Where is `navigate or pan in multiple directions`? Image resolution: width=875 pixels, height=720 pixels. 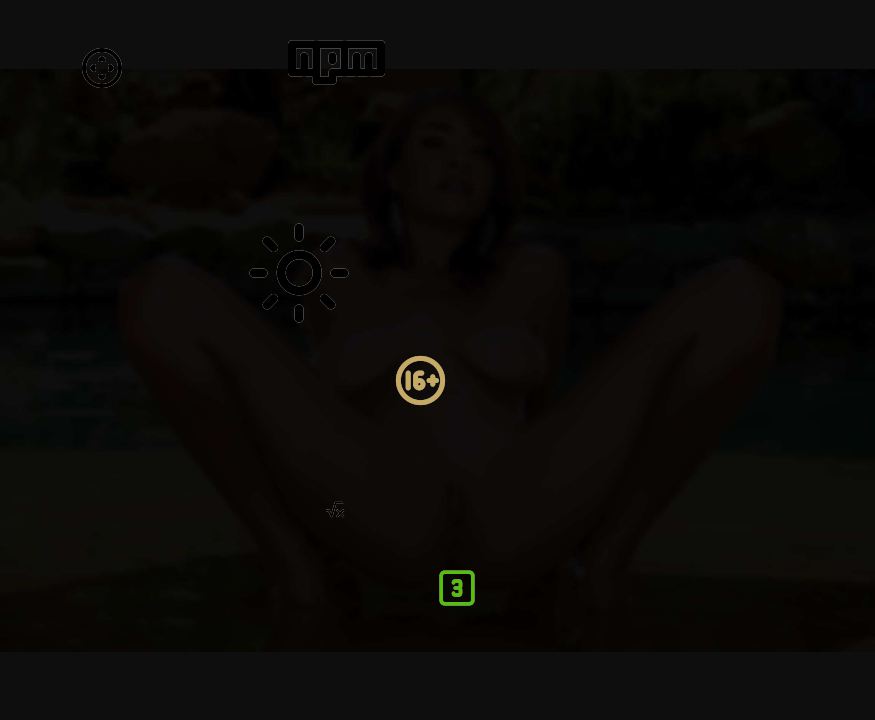 navigate or pan in multiple directions is located at coordinates (102, 68).